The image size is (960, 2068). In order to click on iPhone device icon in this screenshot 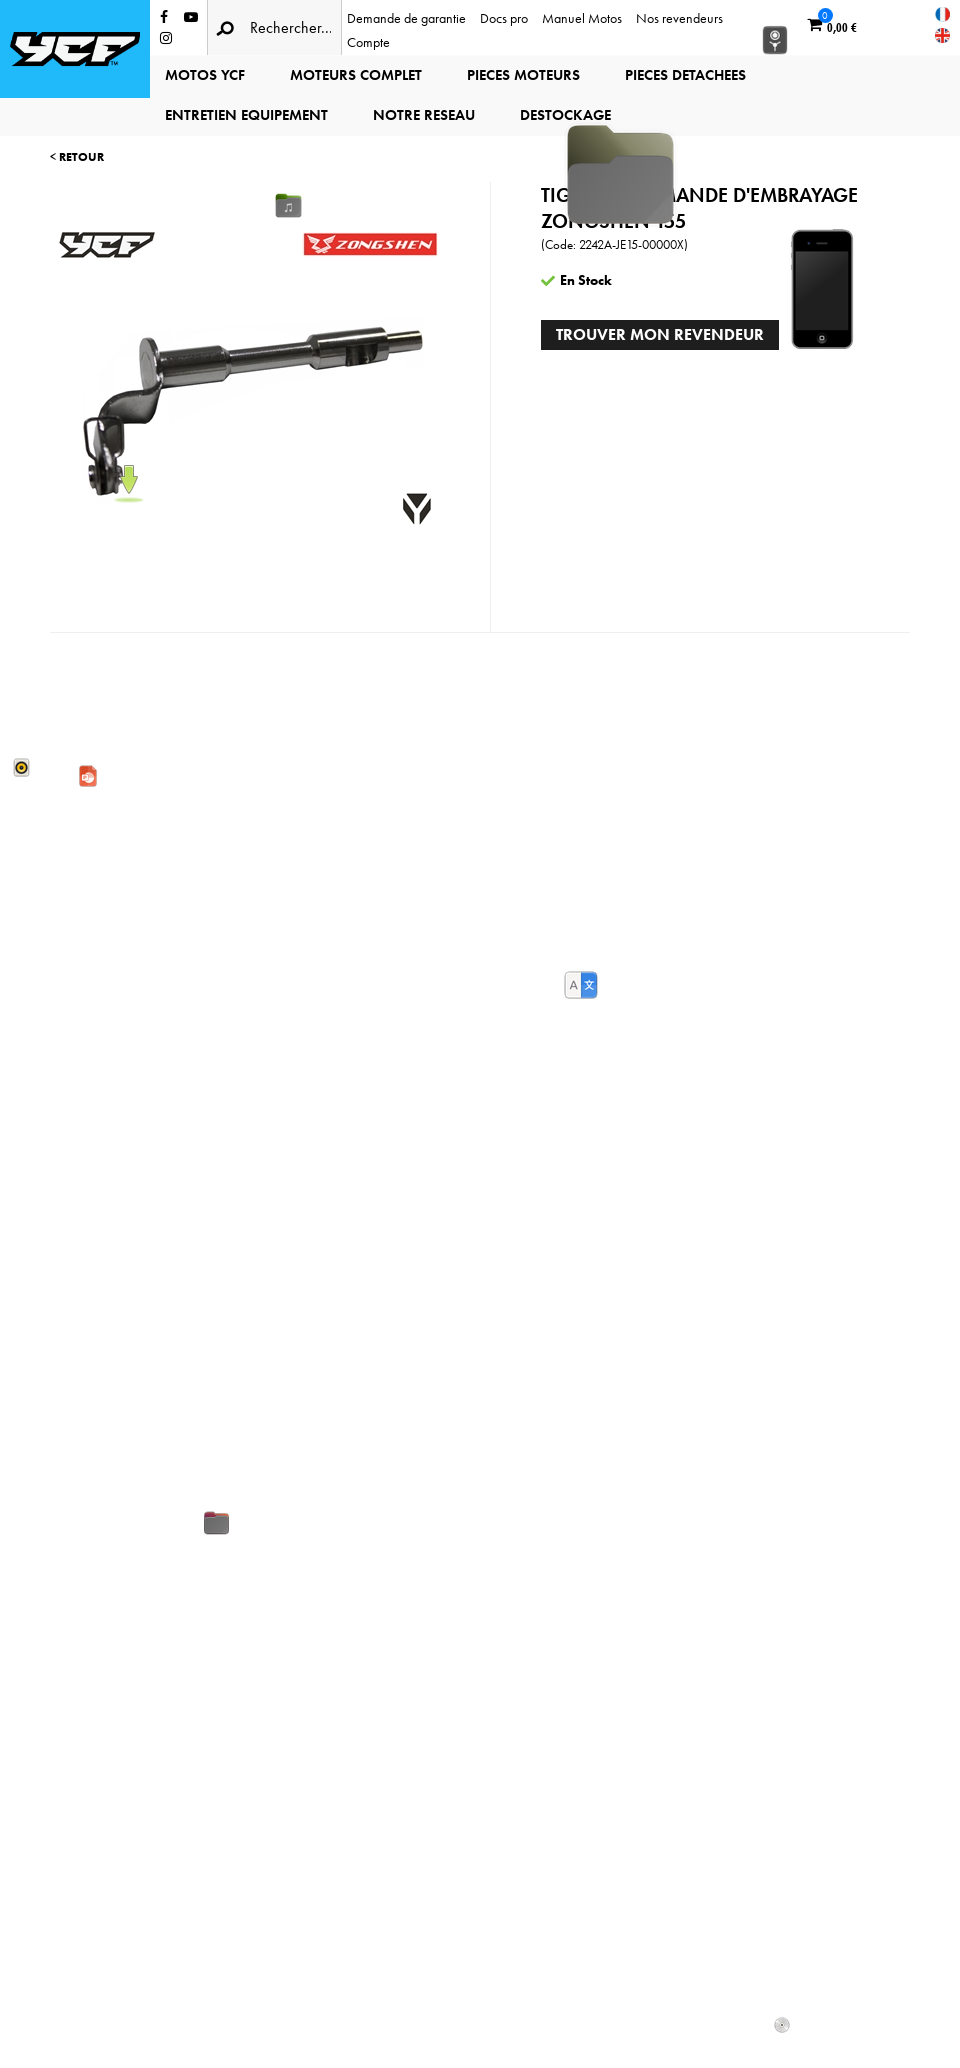, I will do `click(822, 289)`.